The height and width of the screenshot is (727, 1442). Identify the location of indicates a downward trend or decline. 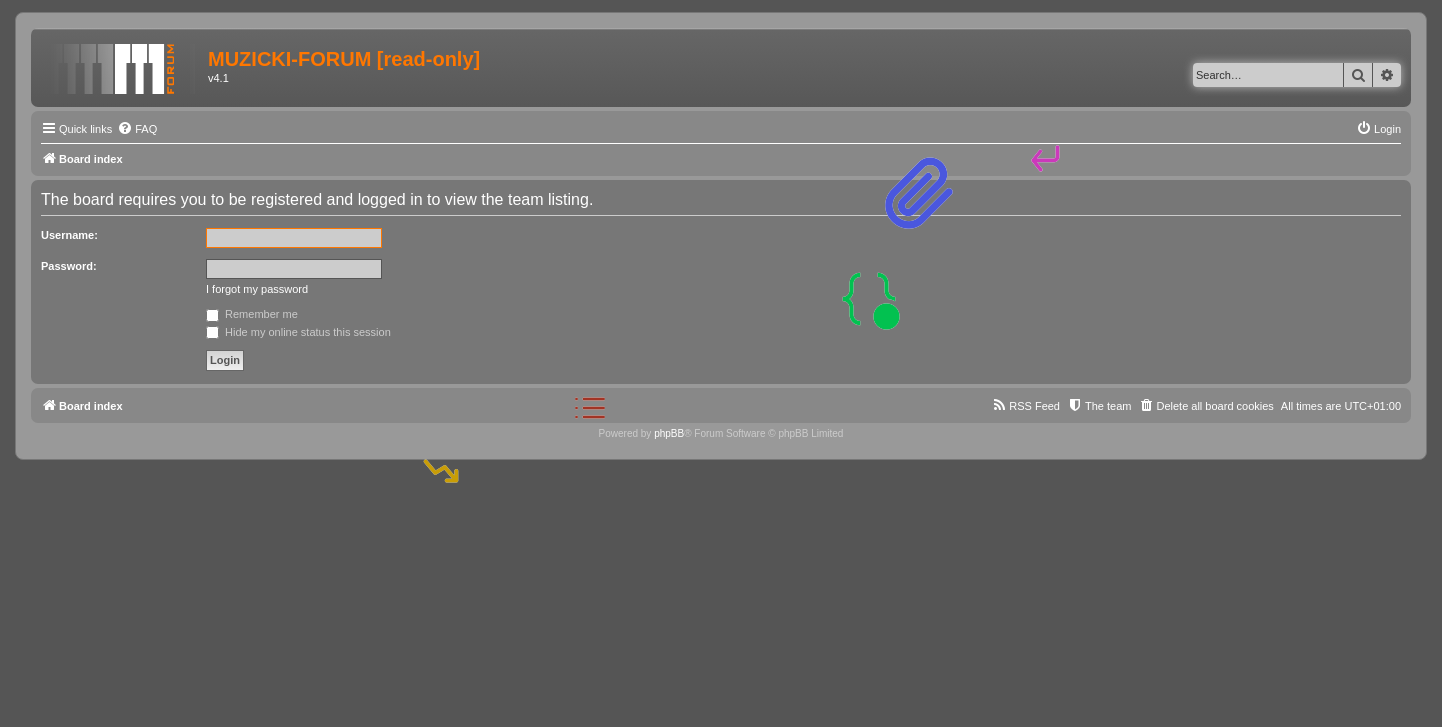
(441, 471).